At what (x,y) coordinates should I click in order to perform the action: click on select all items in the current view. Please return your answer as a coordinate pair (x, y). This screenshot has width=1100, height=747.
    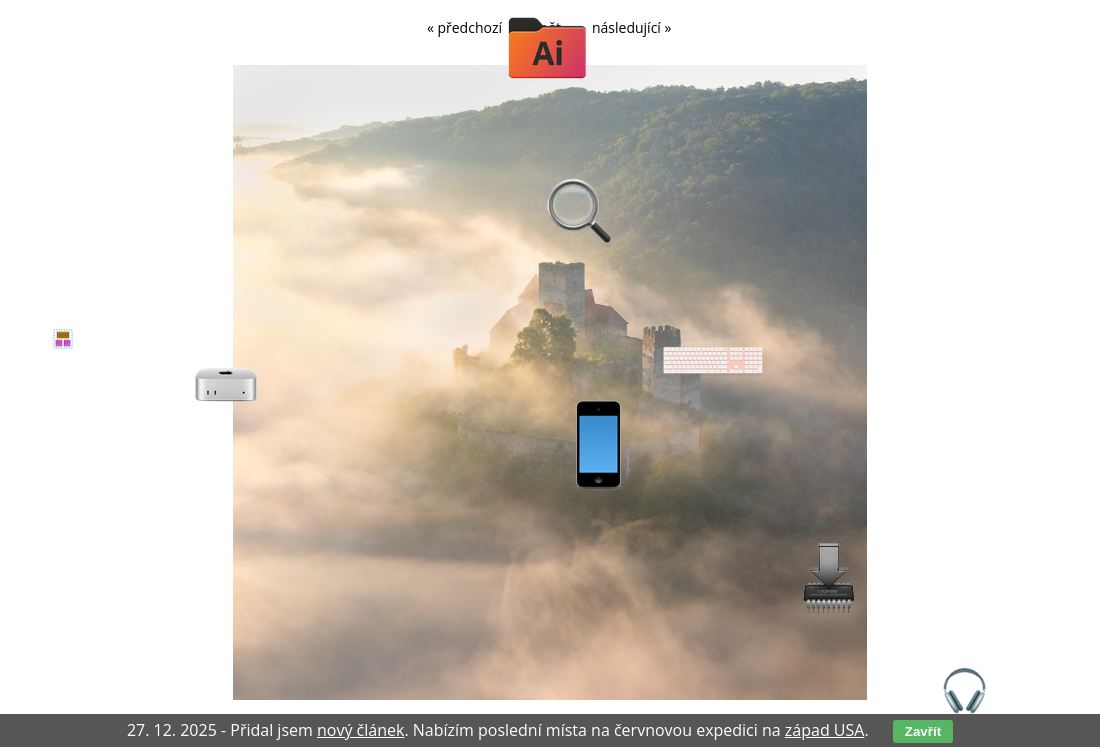
    Looking at the image, I should click on (63, 339).